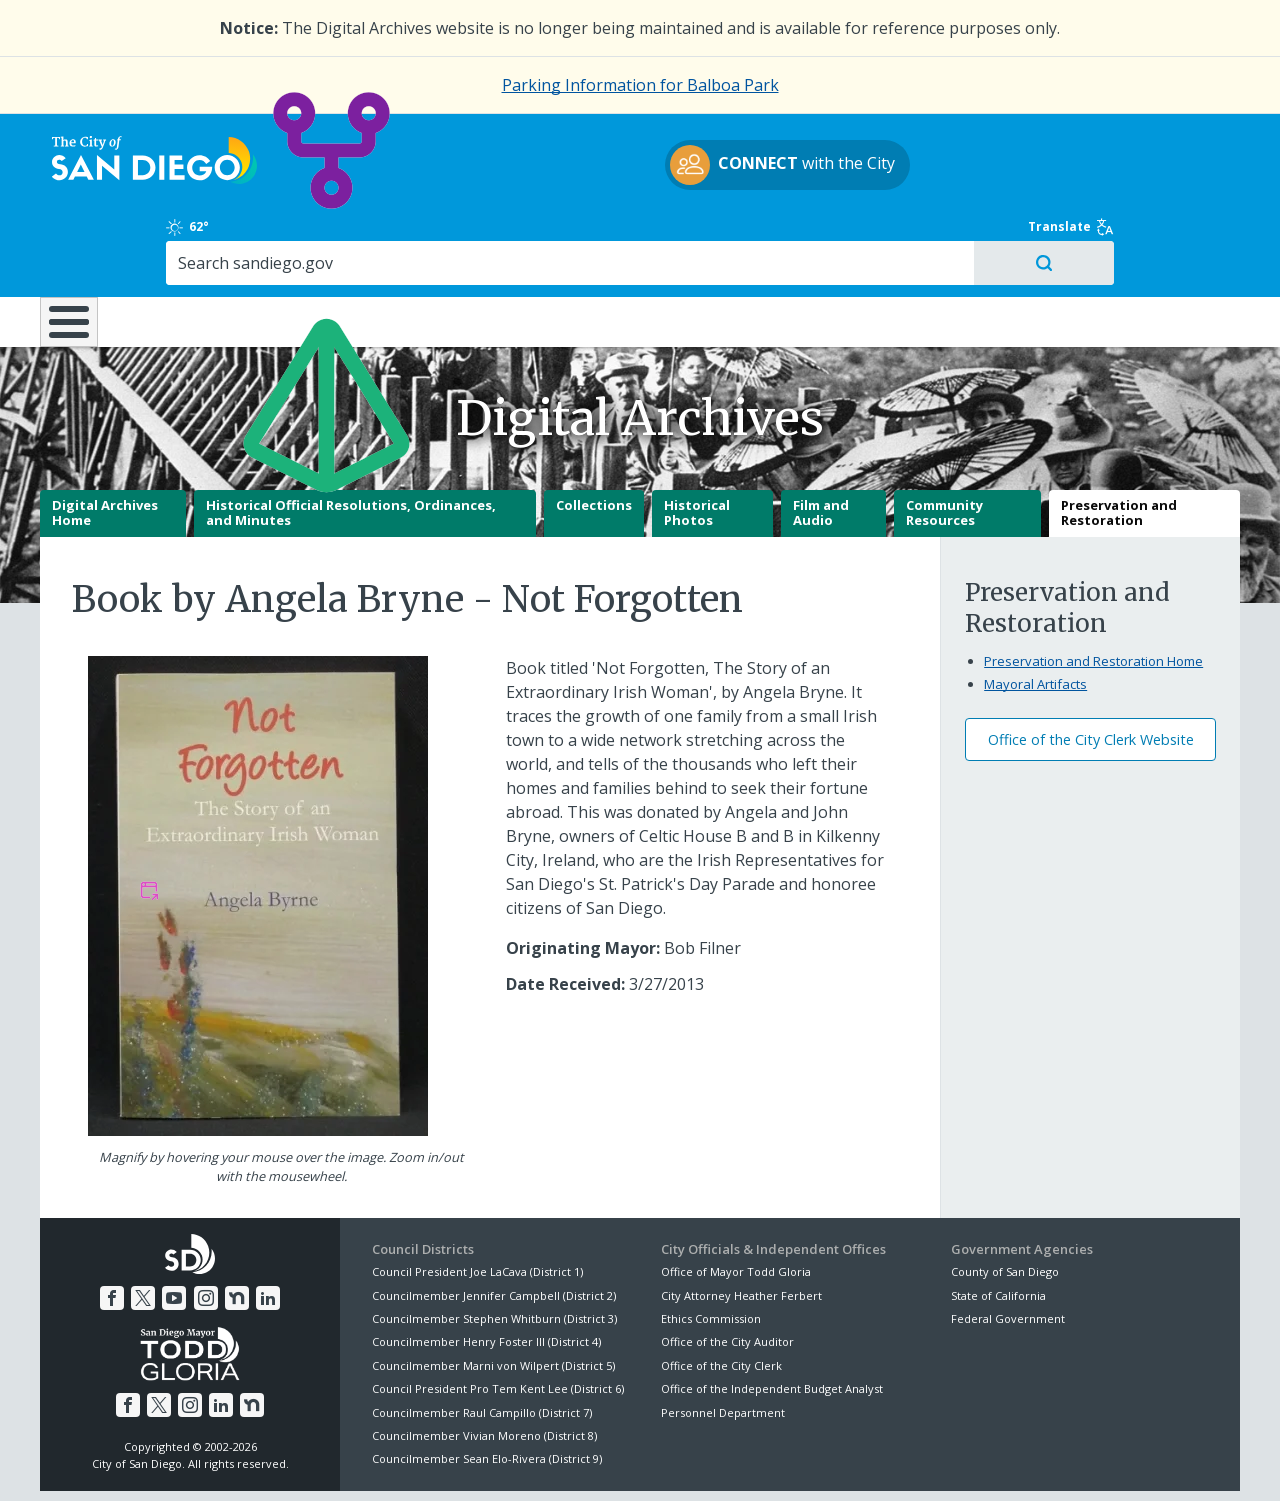  Describe the element at coordinates (326, 405) in the screenshot. I see `view 3D model or object` at that location.